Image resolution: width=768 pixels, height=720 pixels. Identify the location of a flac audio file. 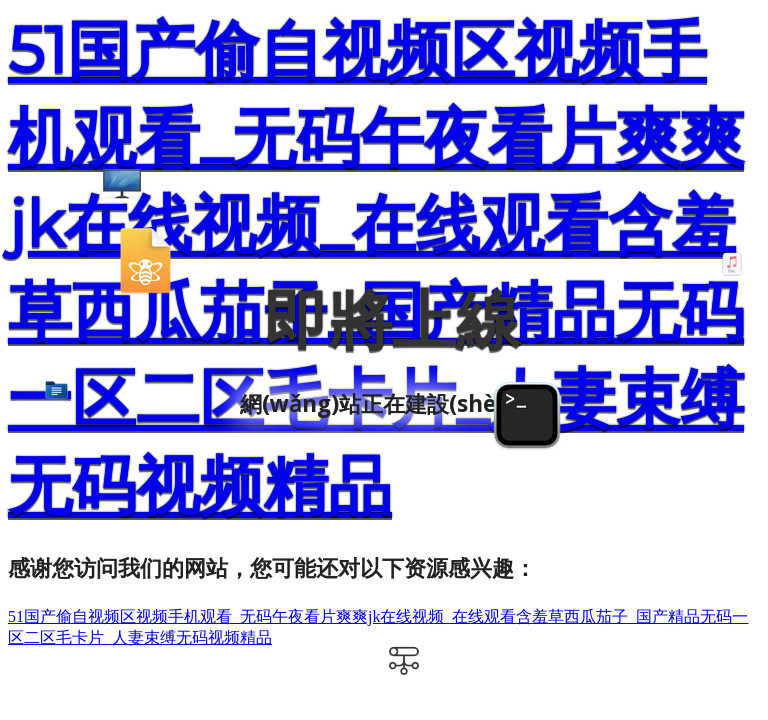
(732, 264).